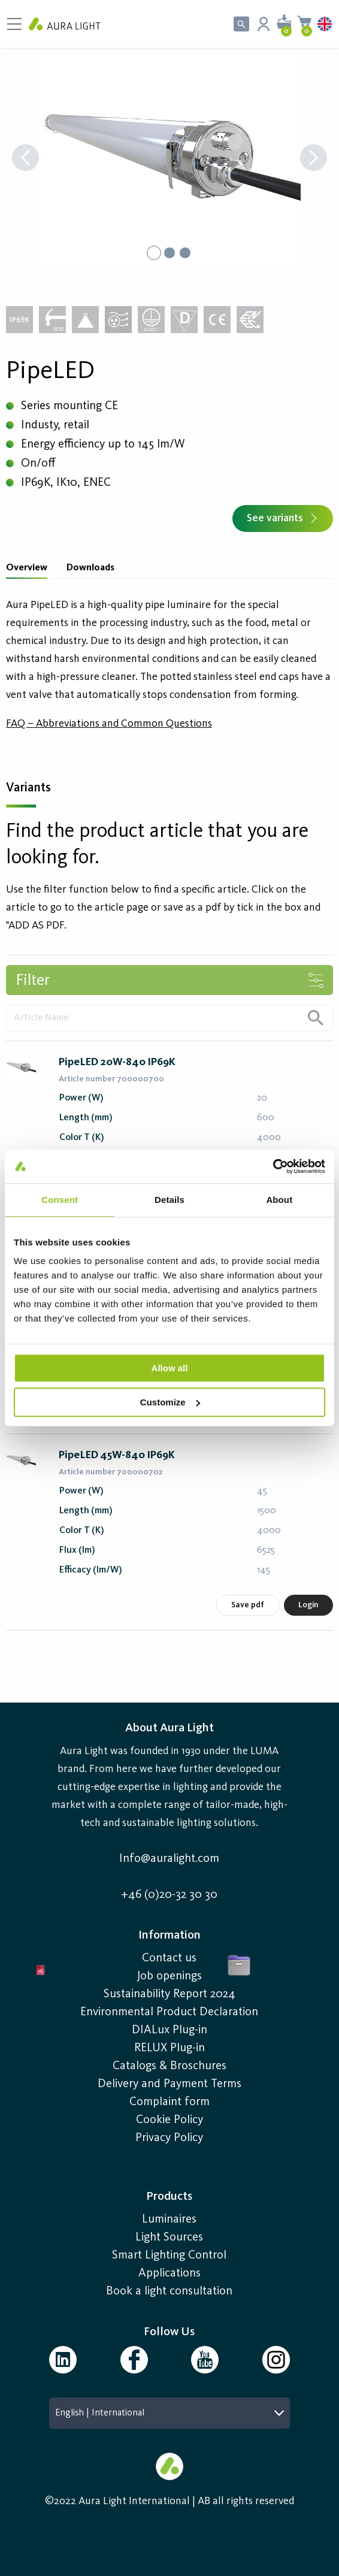  I want to click on open LibreOffice Math application, so click(40, 1970).